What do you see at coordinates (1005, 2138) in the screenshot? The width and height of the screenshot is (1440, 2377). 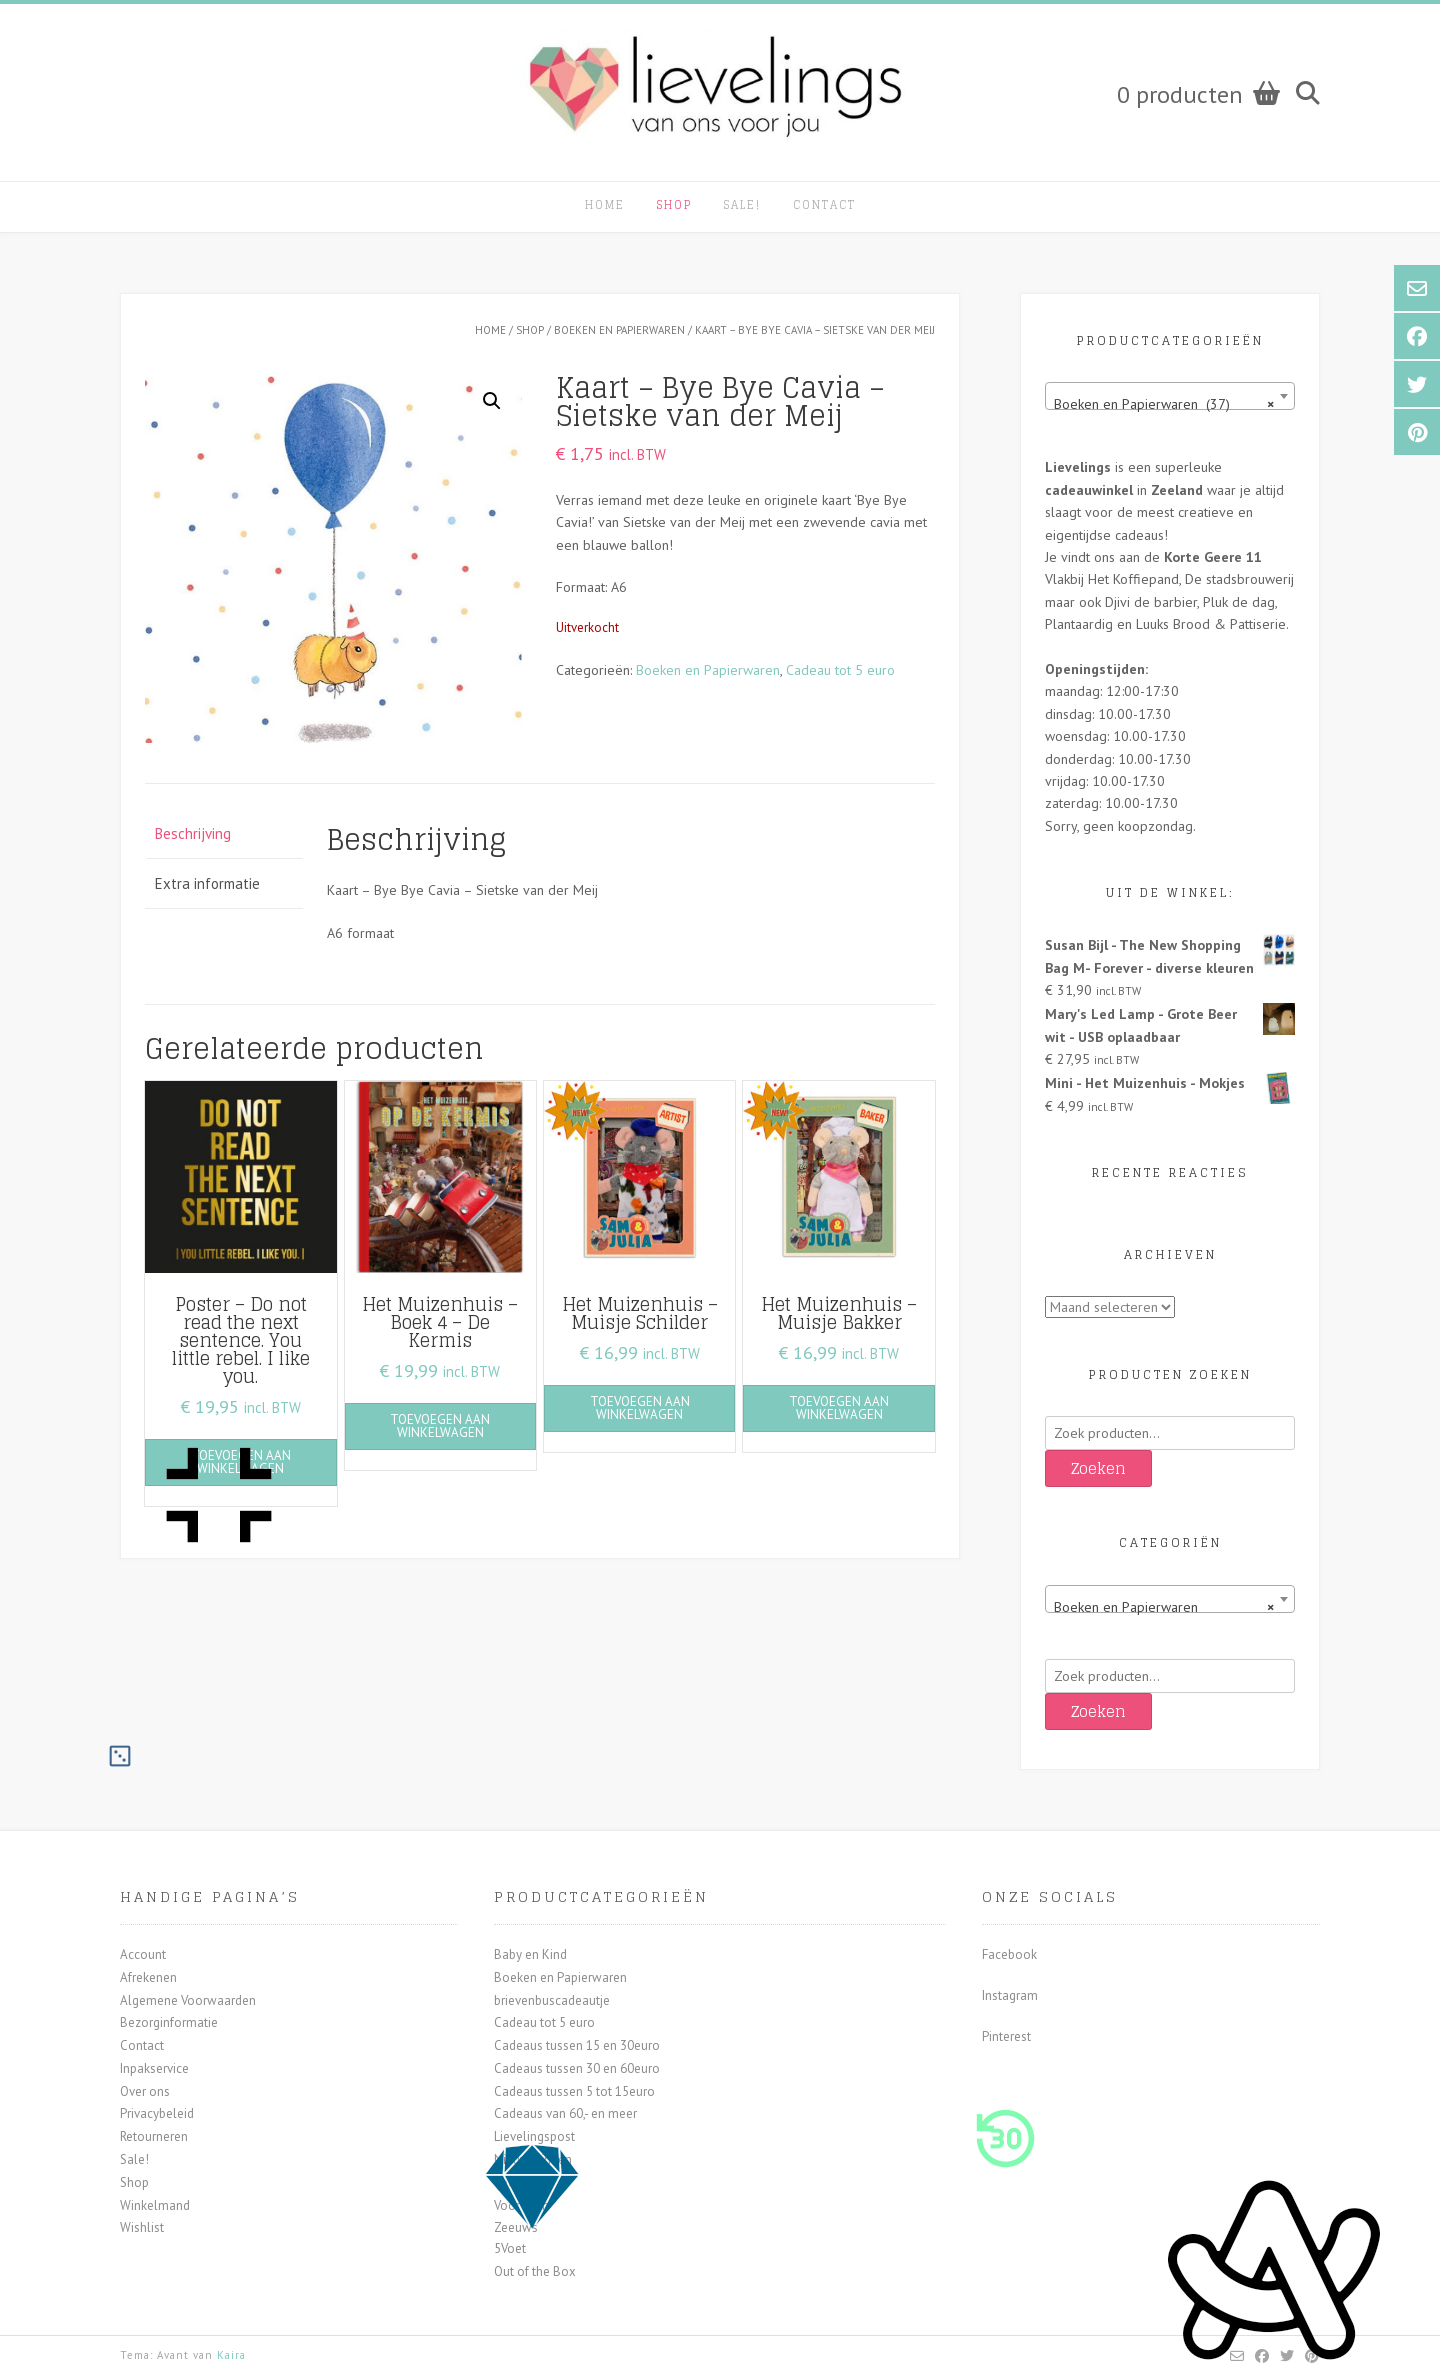 I see `rewind 30 seconds` at bounding box center [1005, 2138].